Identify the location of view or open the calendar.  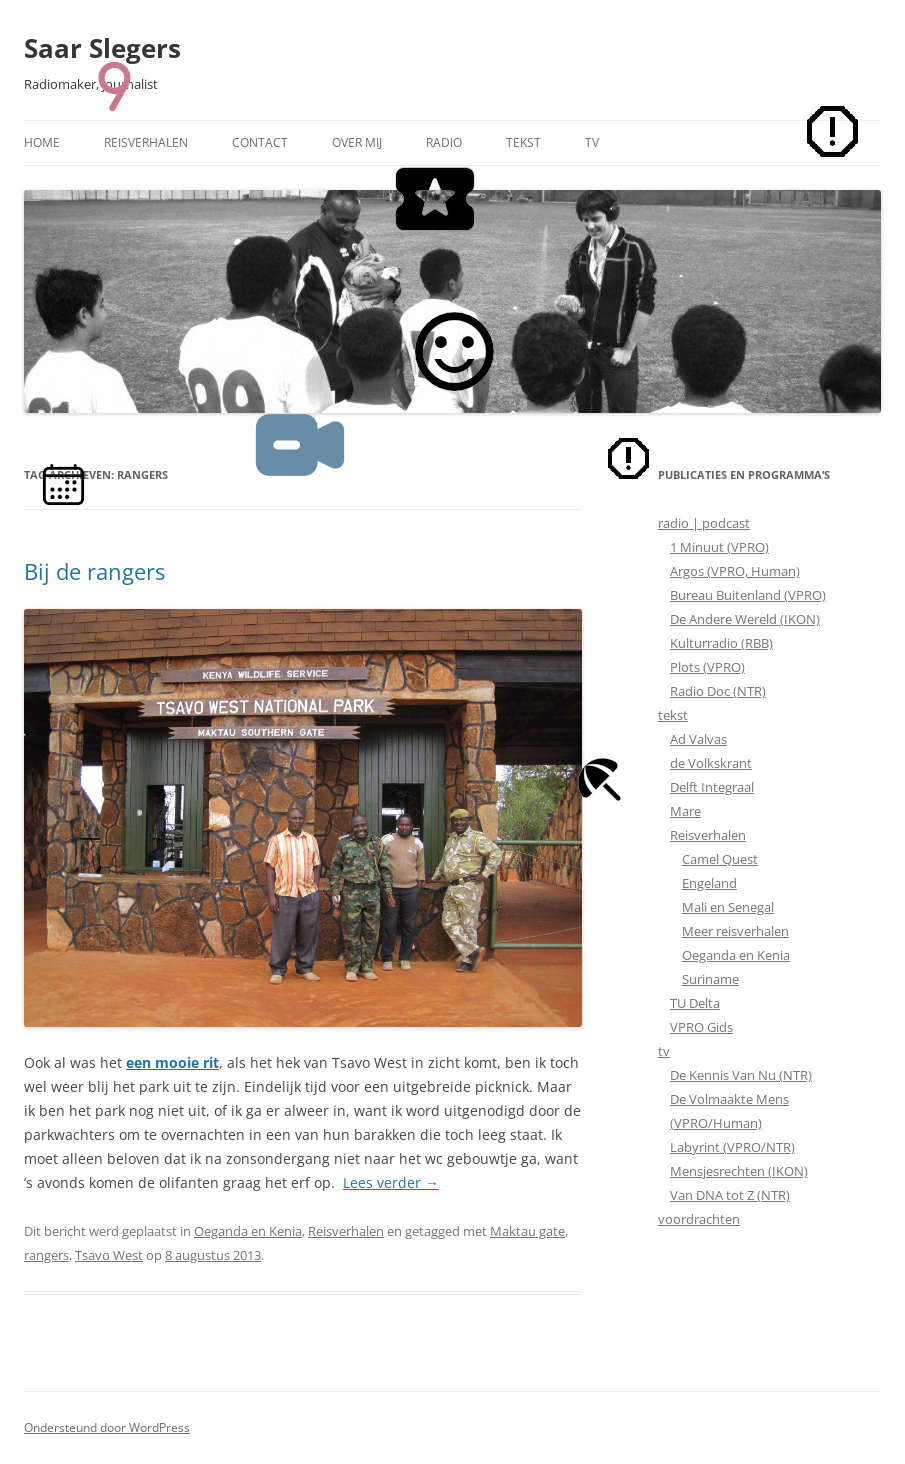
(63, 484).